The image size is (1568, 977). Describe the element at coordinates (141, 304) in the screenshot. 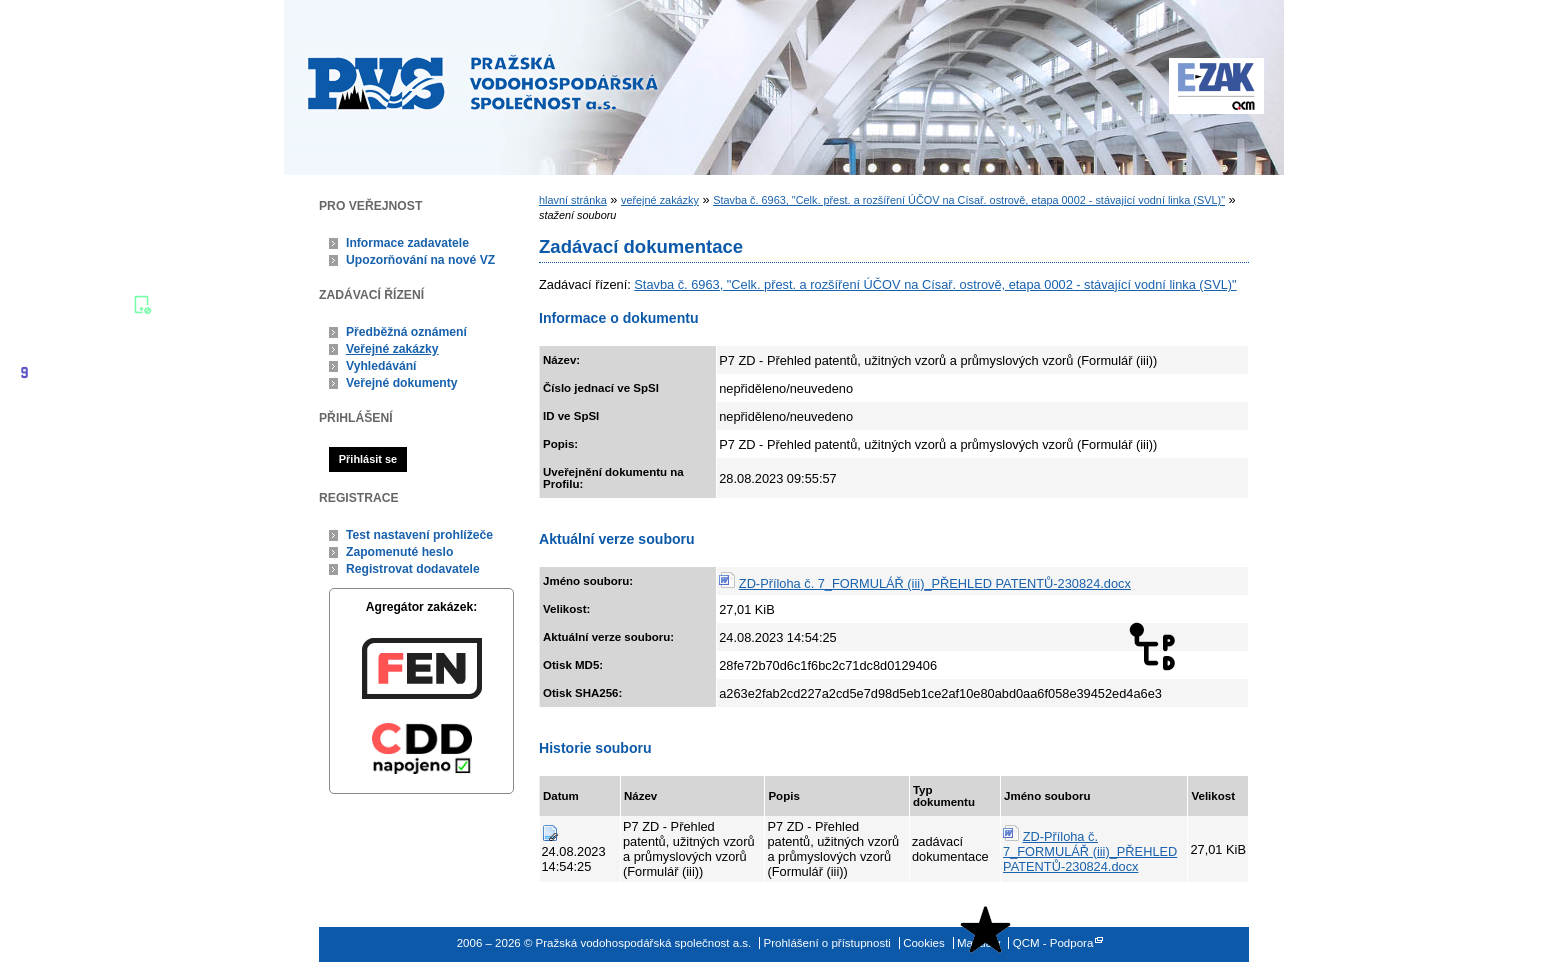

I see `cancel tablet connection or pairing` at that location.